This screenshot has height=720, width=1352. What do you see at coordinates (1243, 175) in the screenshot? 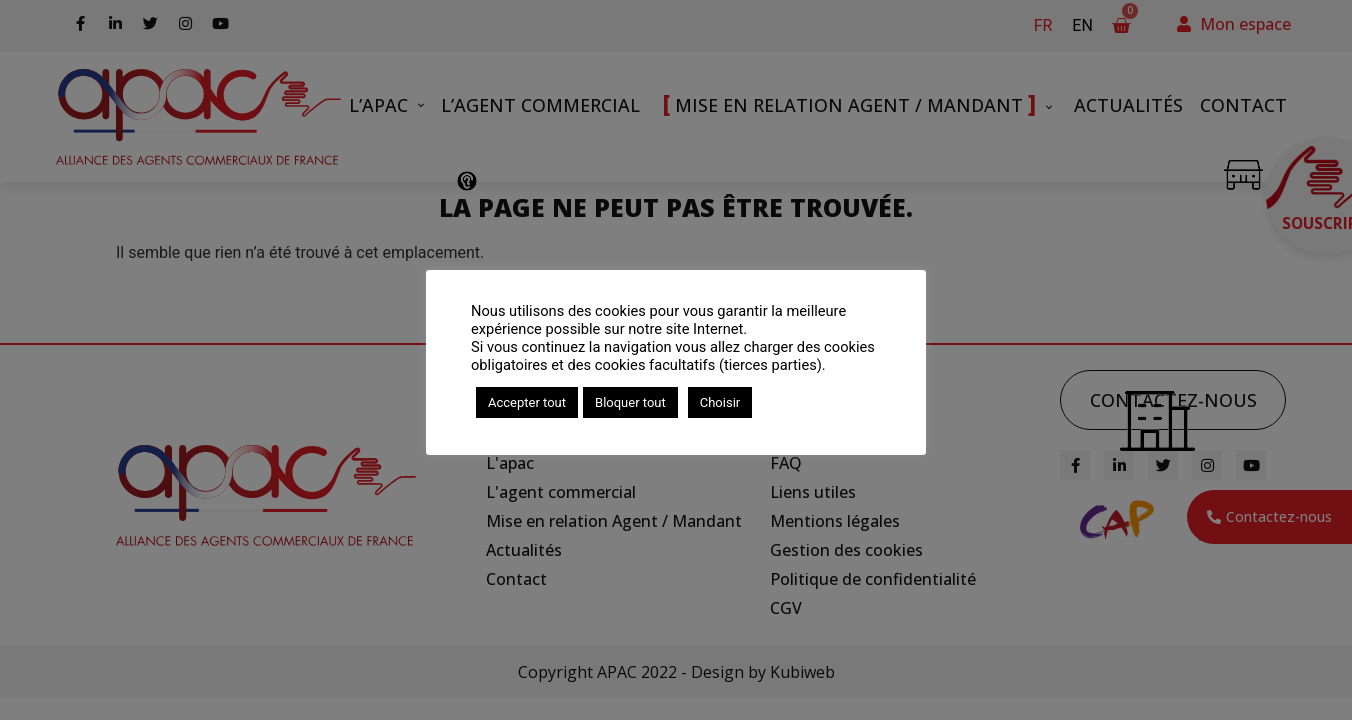
I see `select jeep or off-road vehicle type` at bounding box center [1243, 175].